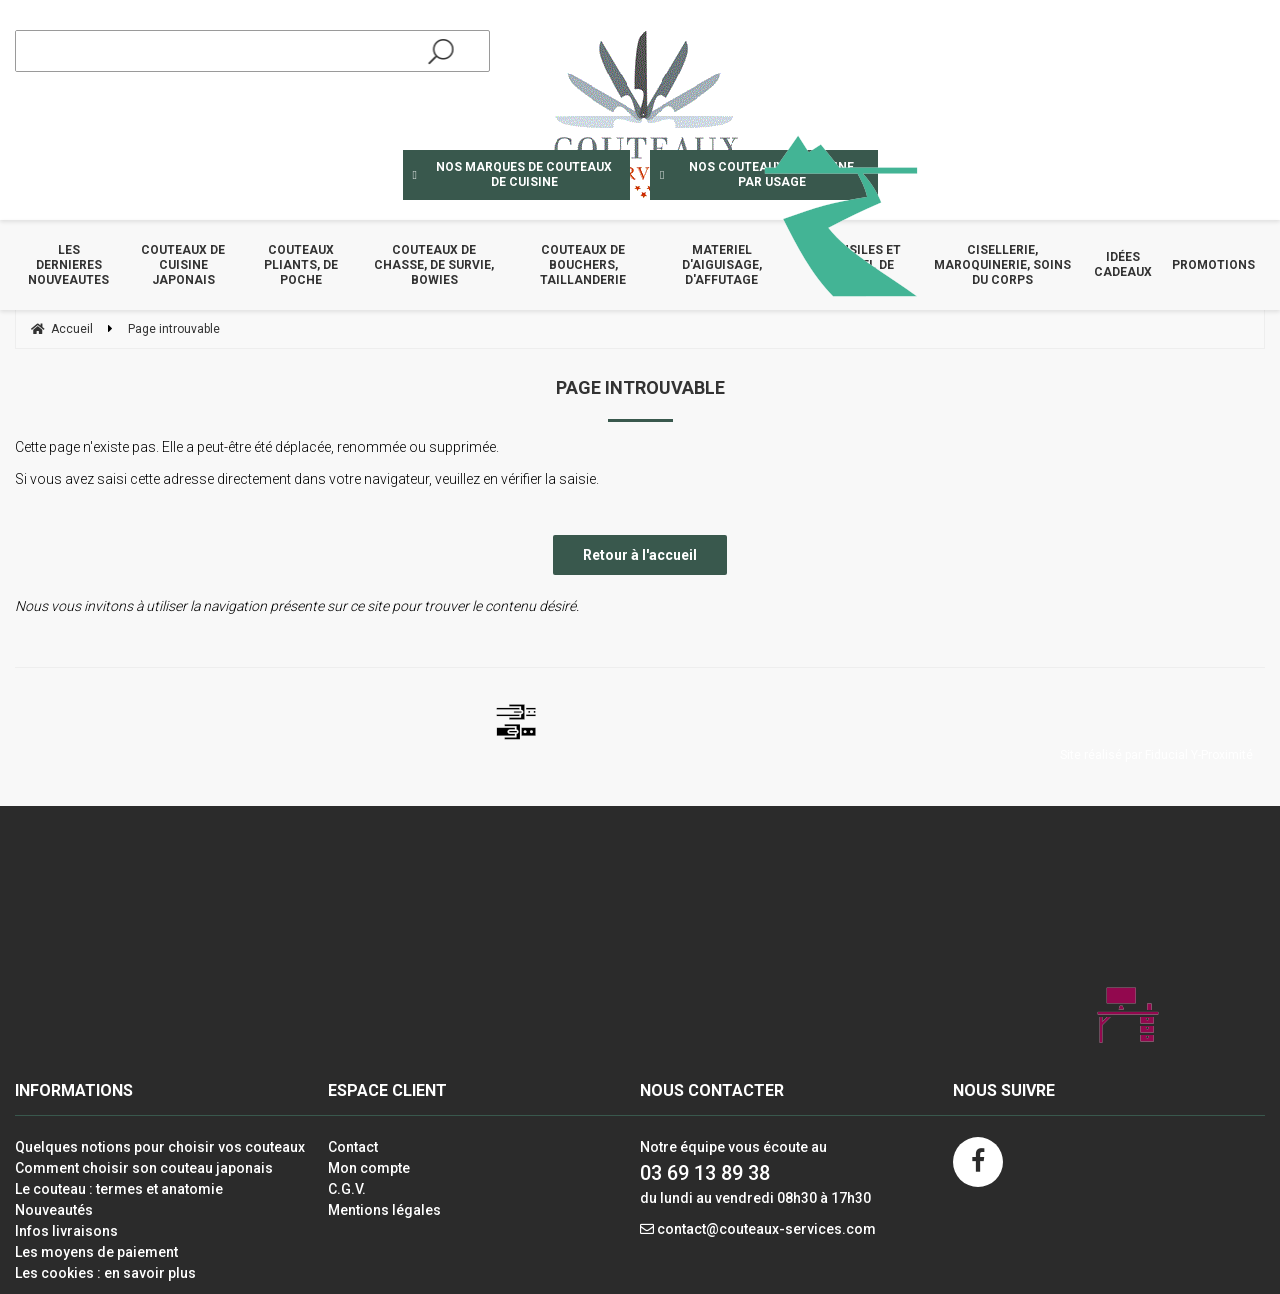 This screenshot has height=1294, width=1280. Describe the element at coordinates (841, 216) in the screenshot. I see `start a road trip or journey mode` at that location.